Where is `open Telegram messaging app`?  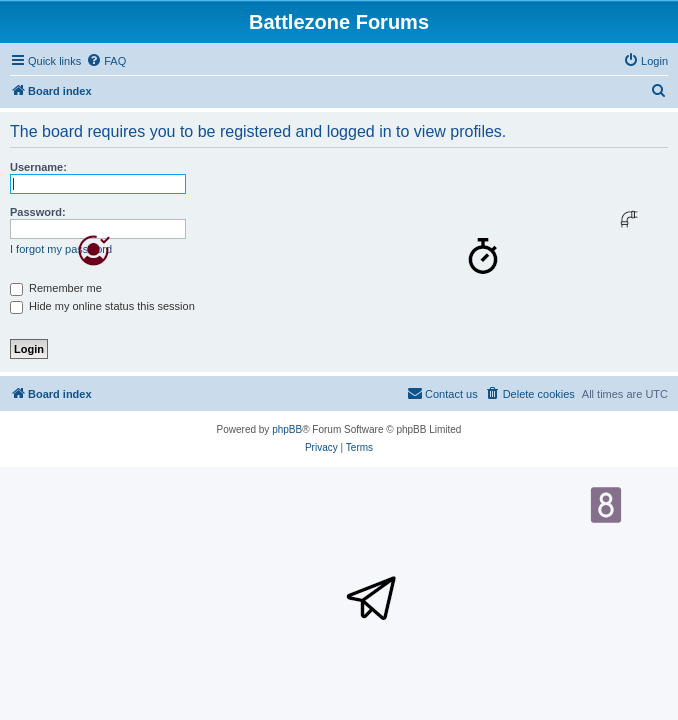
open Telegram messaging app is located at coordinates (373, 599).